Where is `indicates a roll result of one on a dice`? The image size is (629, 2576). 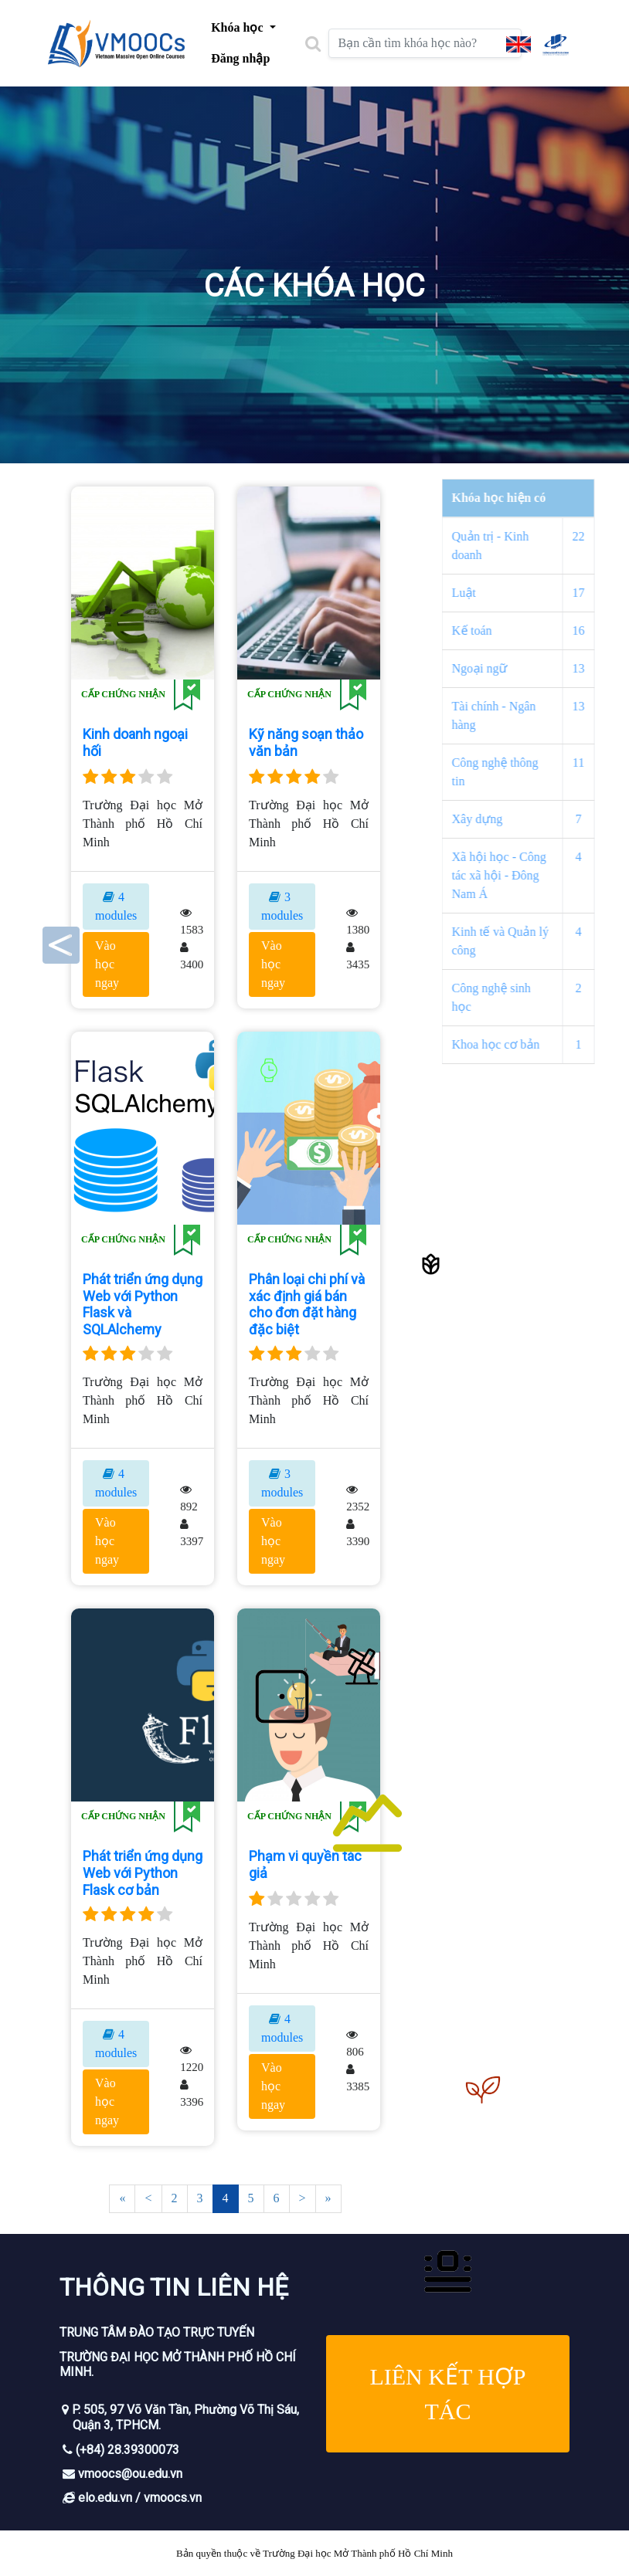 indicates a roll result of one on a dice is located at coordinates (282, 1696).